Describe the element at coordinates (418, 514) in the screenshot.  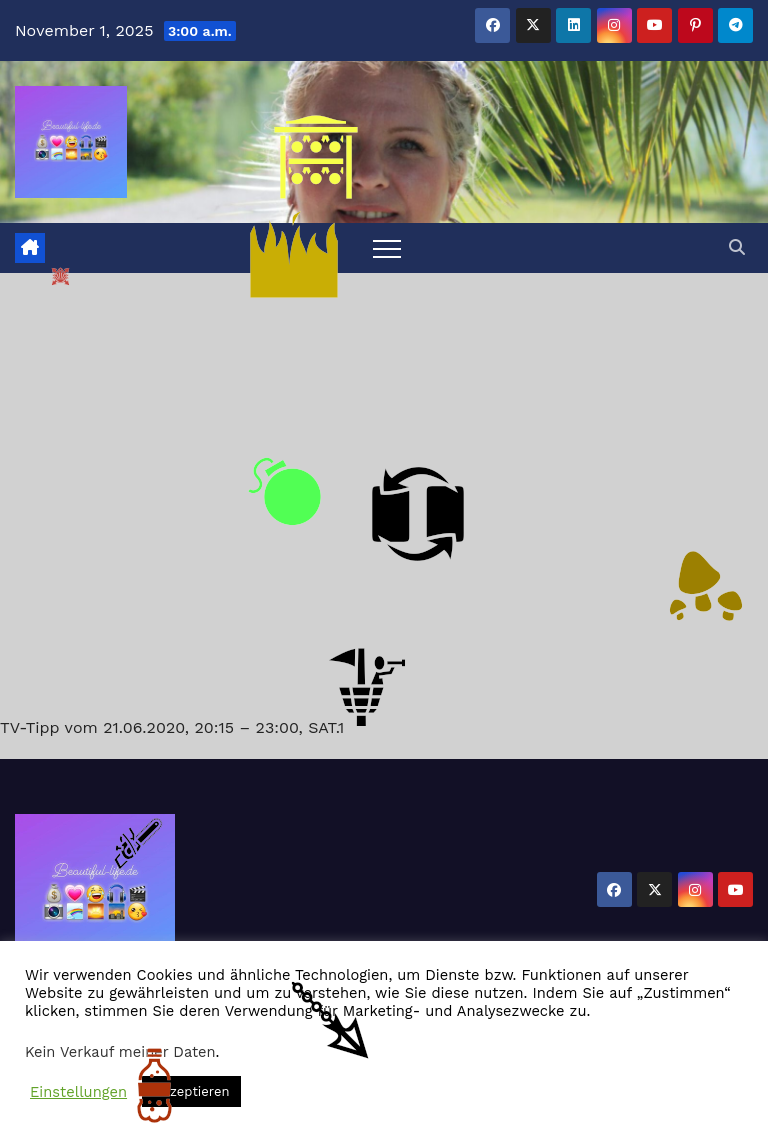
I see `swap or exchange cards` at that location.